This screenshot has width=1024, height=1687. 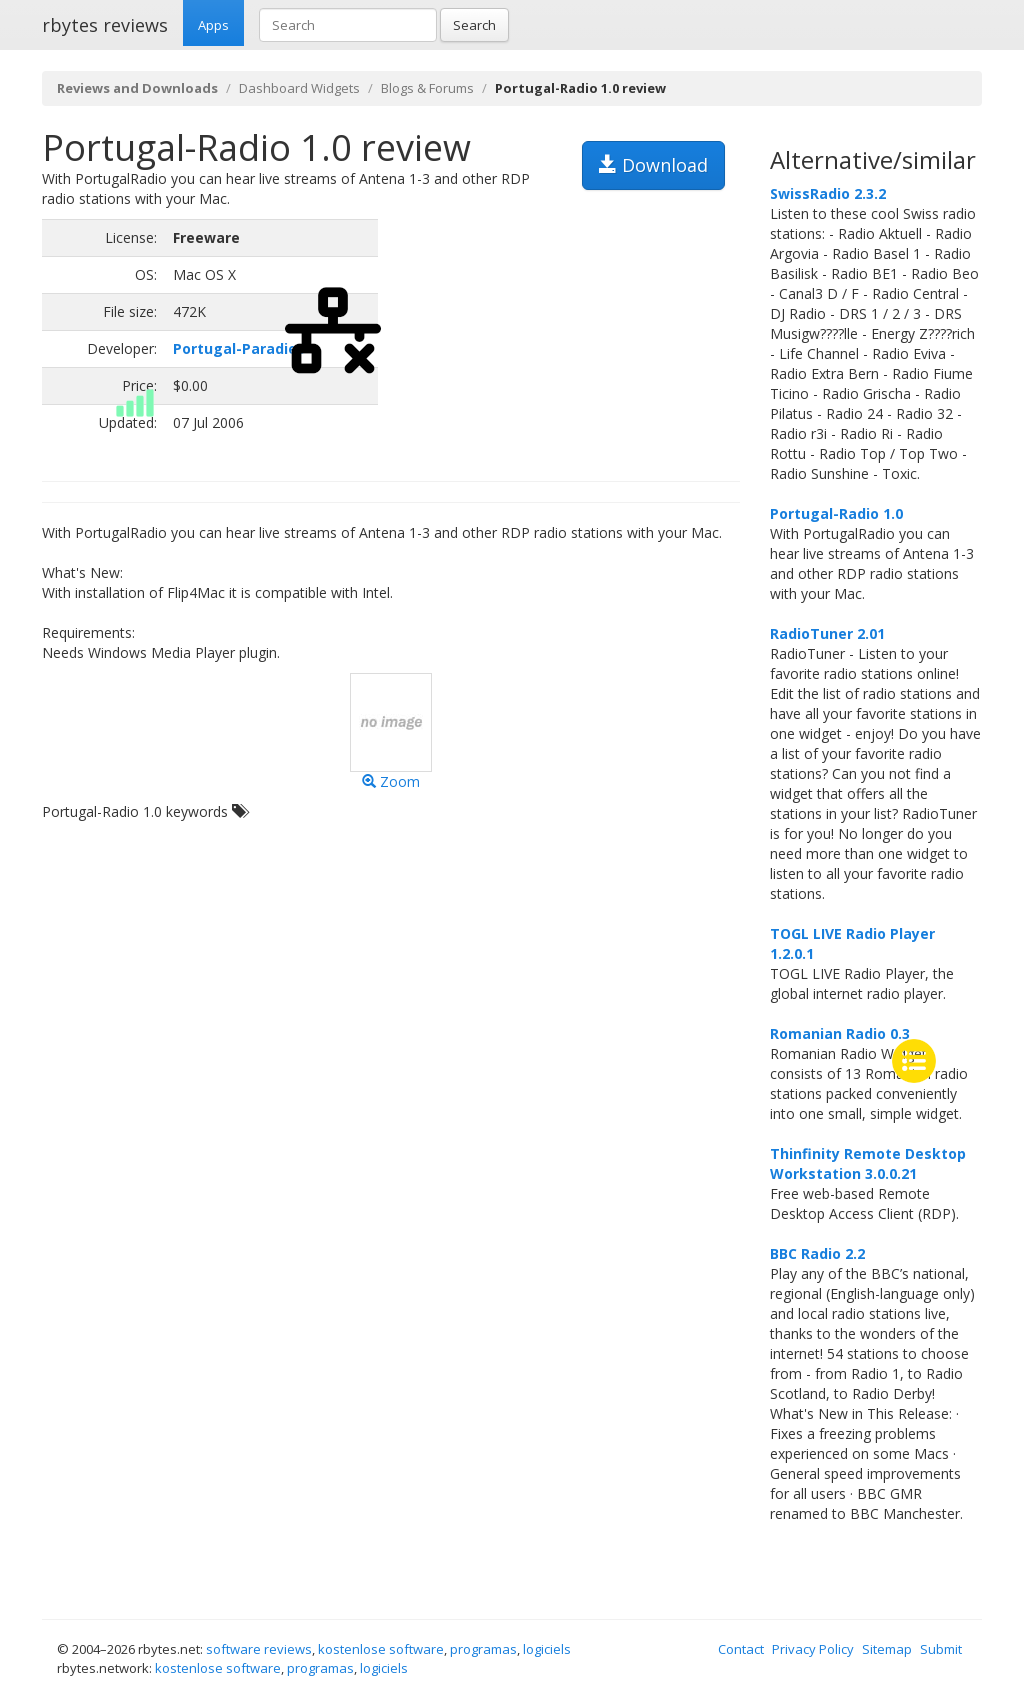 What do you see at coordinates (135, 403) in the screenshot?
I see `indicates cellular signal strength` at bounding box center [135, 403].